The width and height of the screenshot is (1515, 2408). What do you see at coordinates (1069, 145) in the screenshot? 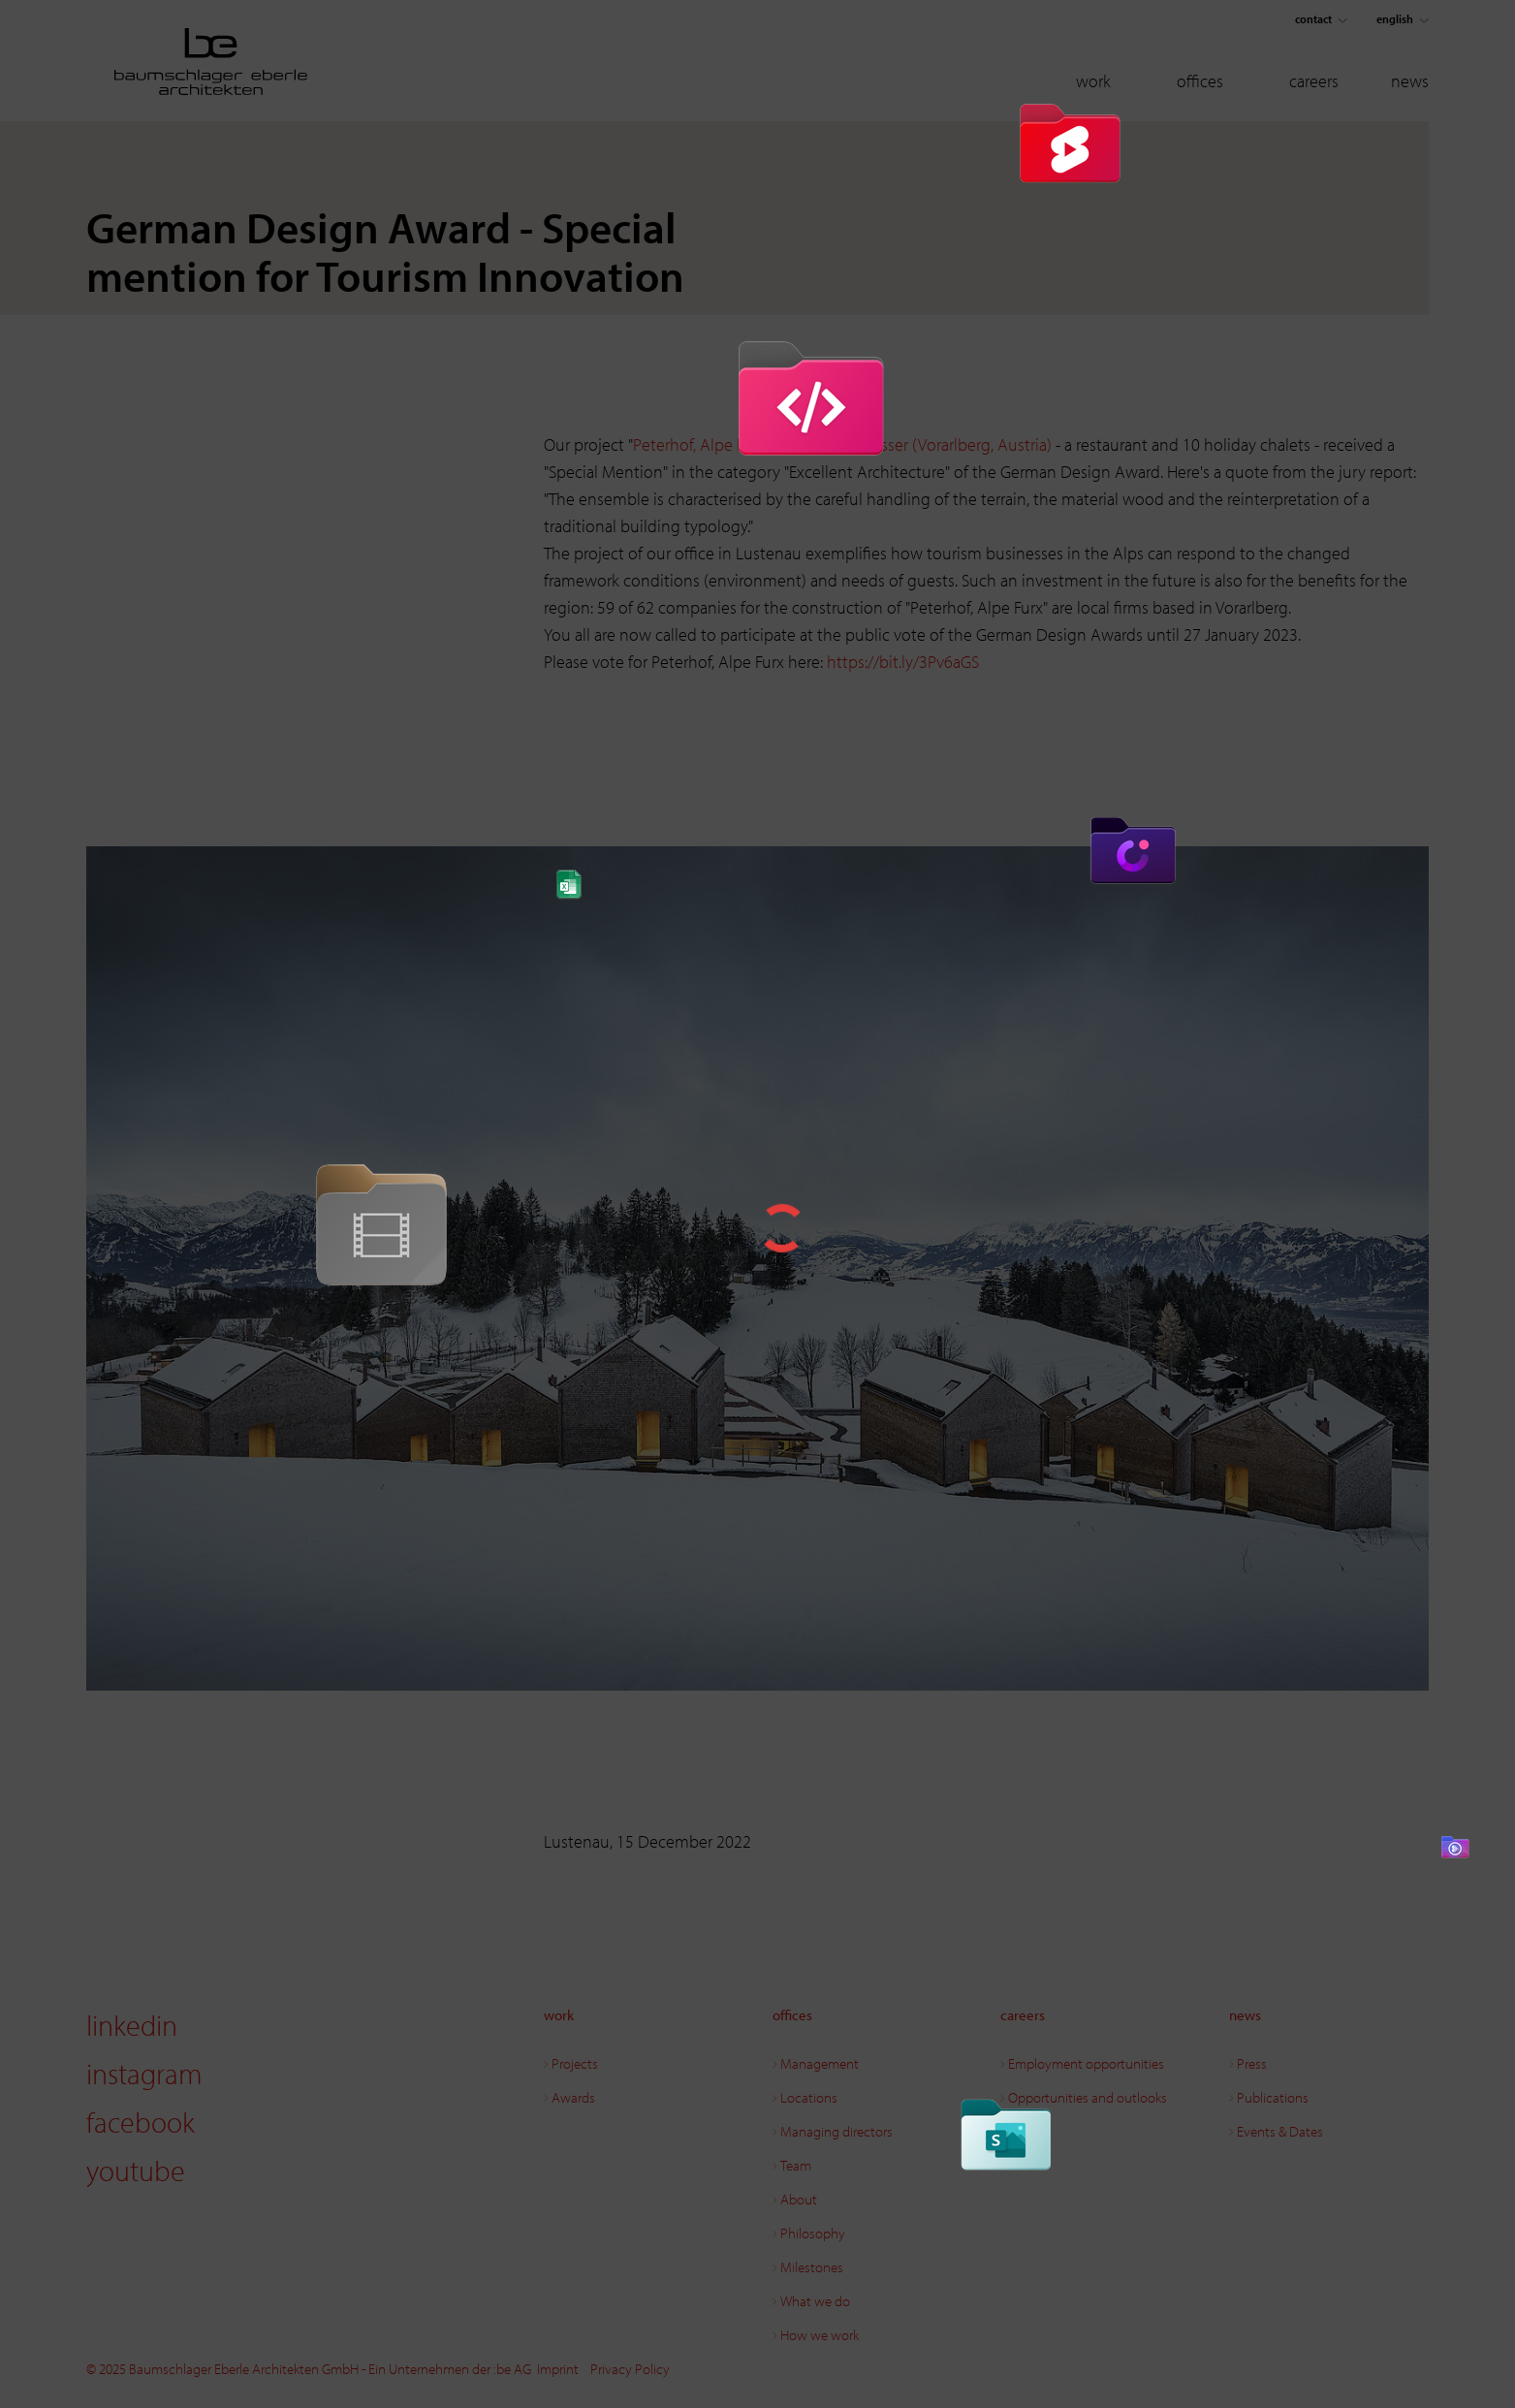
I see `open folder containing YouTube Shorts videos` at bounding box center [1069, 145].